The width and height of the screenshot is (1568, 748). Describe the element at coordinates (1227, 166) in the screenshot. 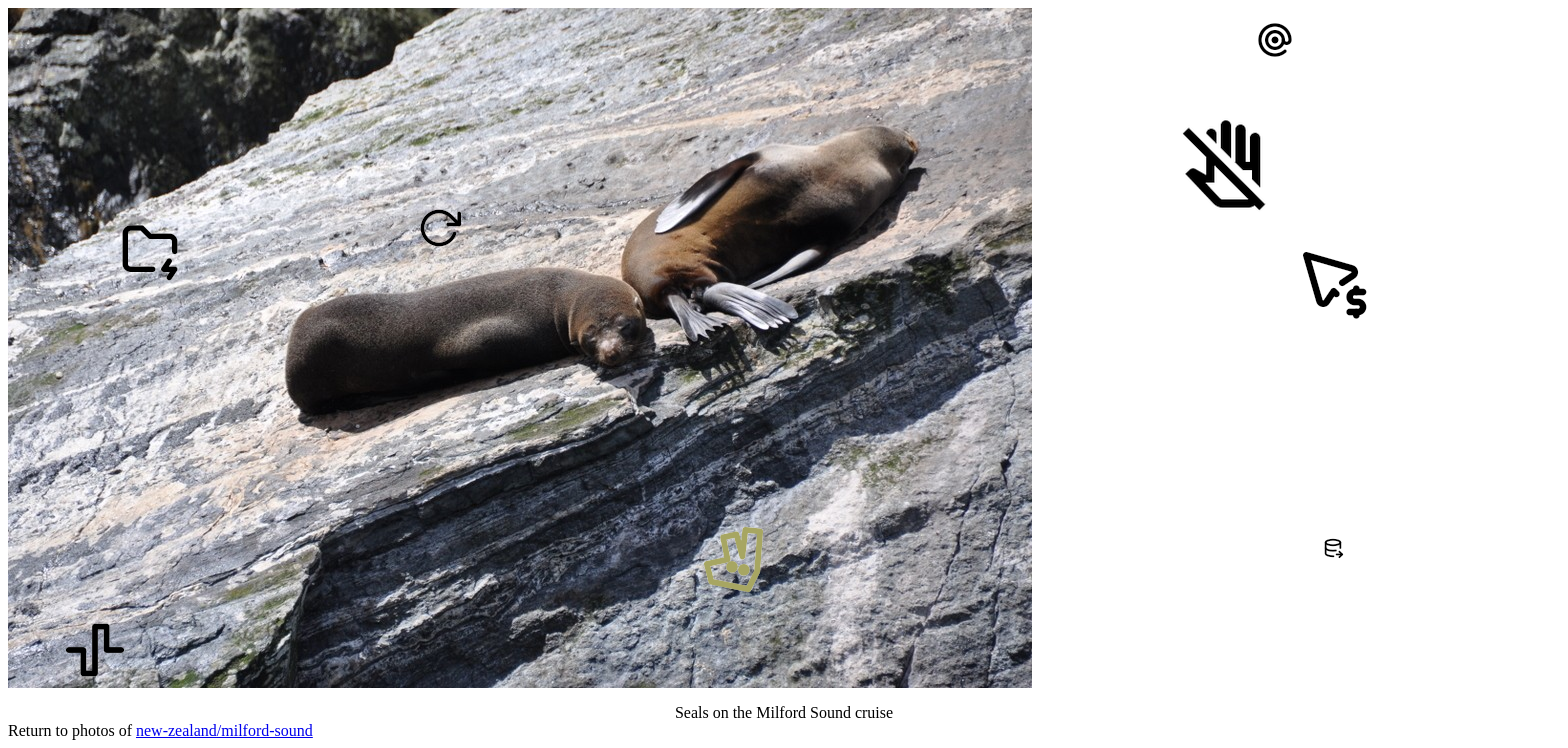

I see `do not touch or interact with this item` at that location.